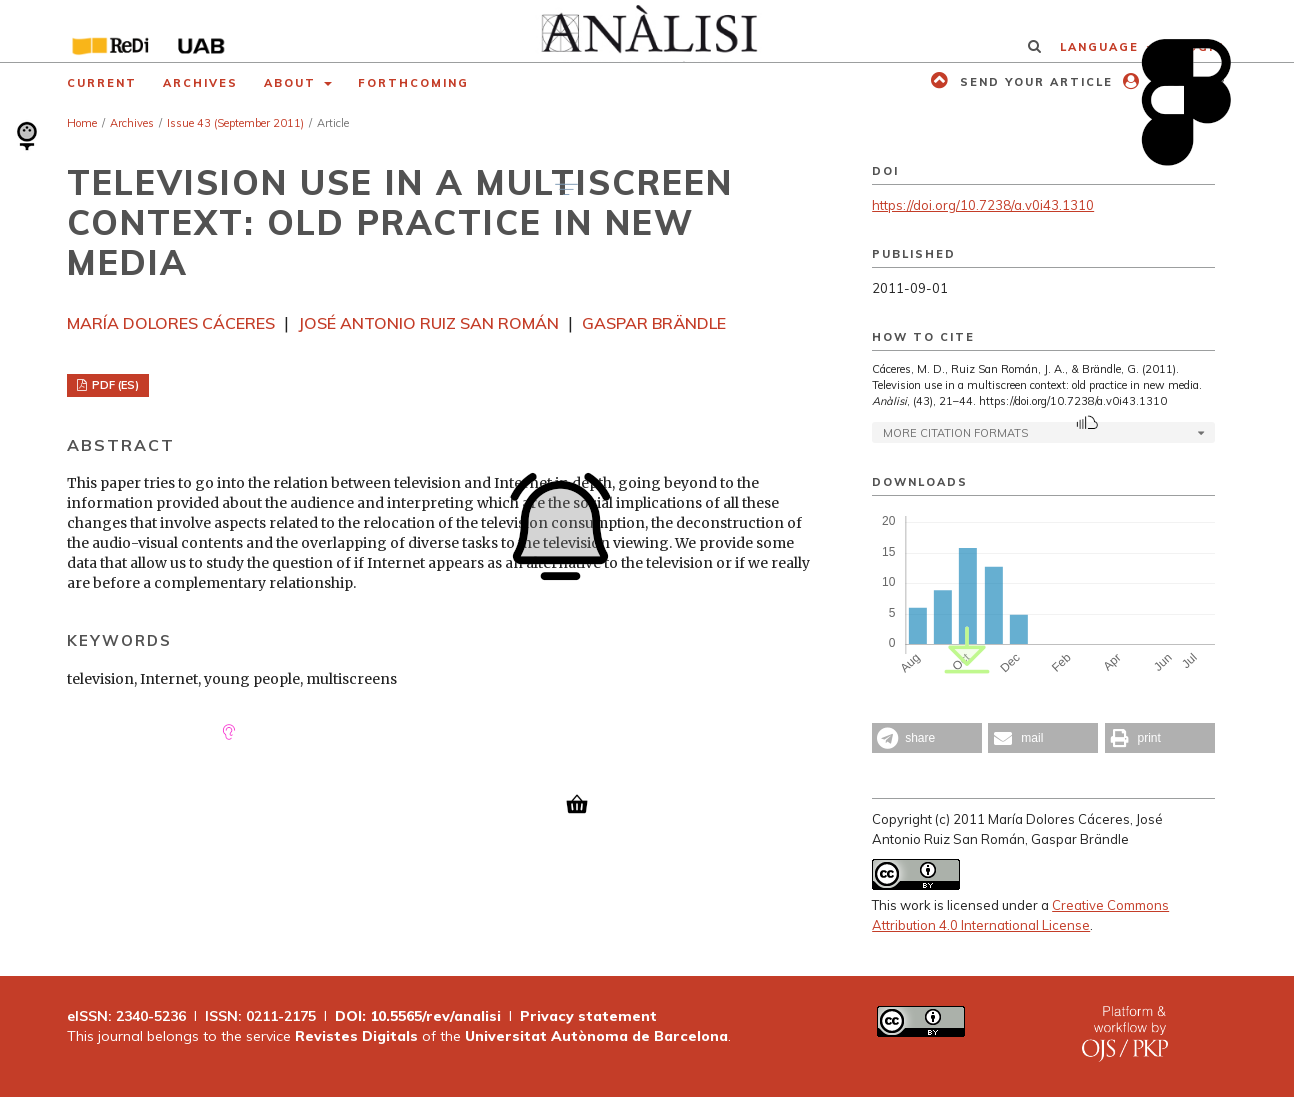 The height and width of the screenshot is (1097, 1294). What do you see at coordinates (1087, 423) in the screenshot?
I see `open SoundCloud app` at bounding box center [1087, 423].